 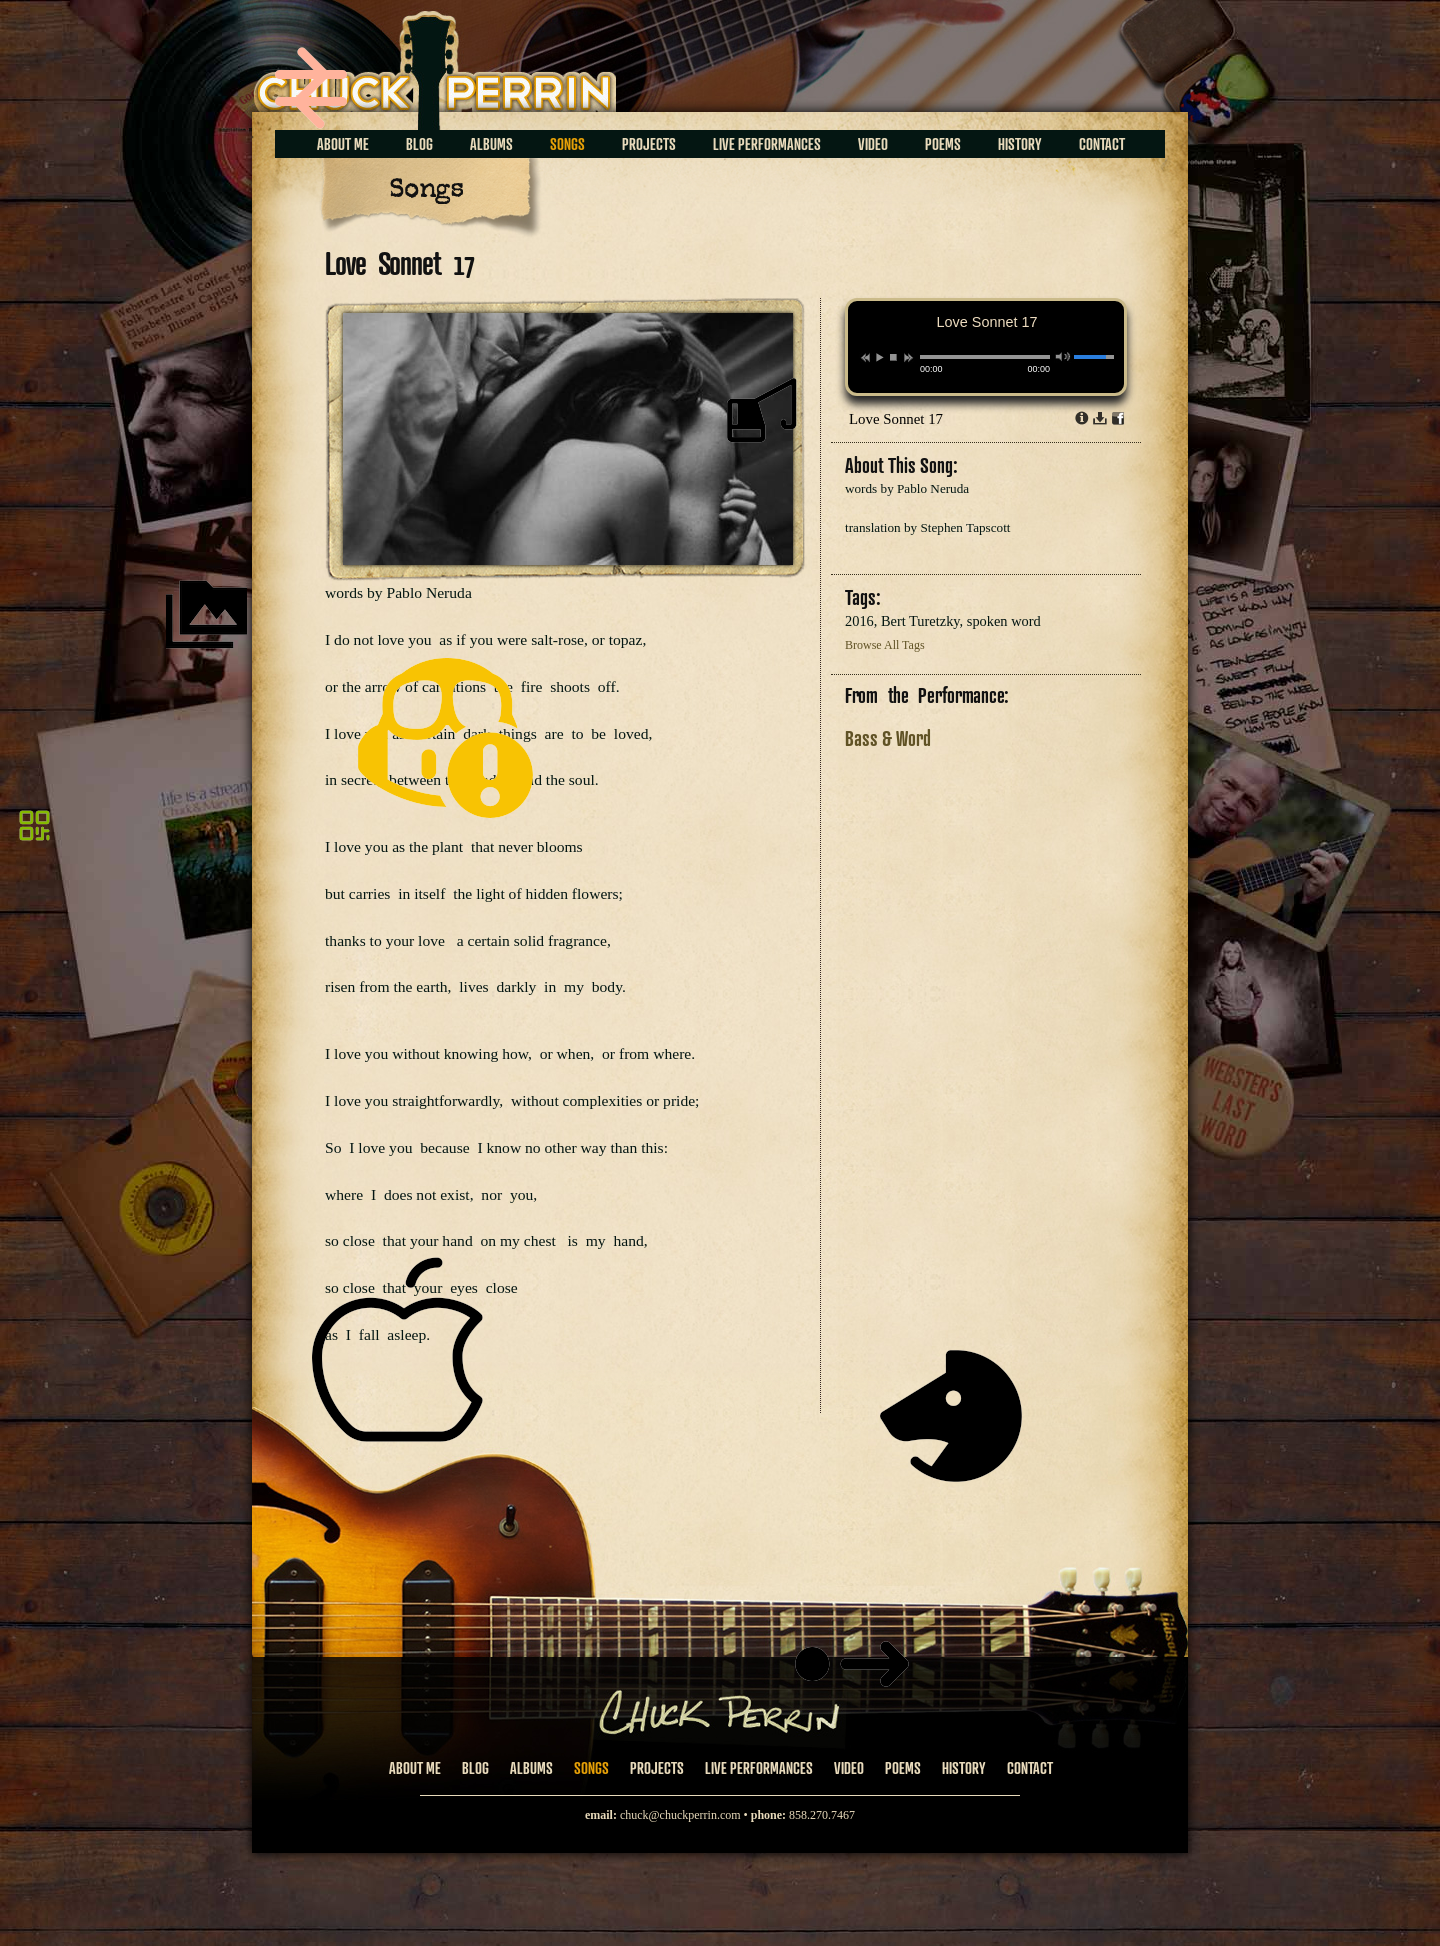 I want to click on move item to the right, so click(x=852, y=1664).